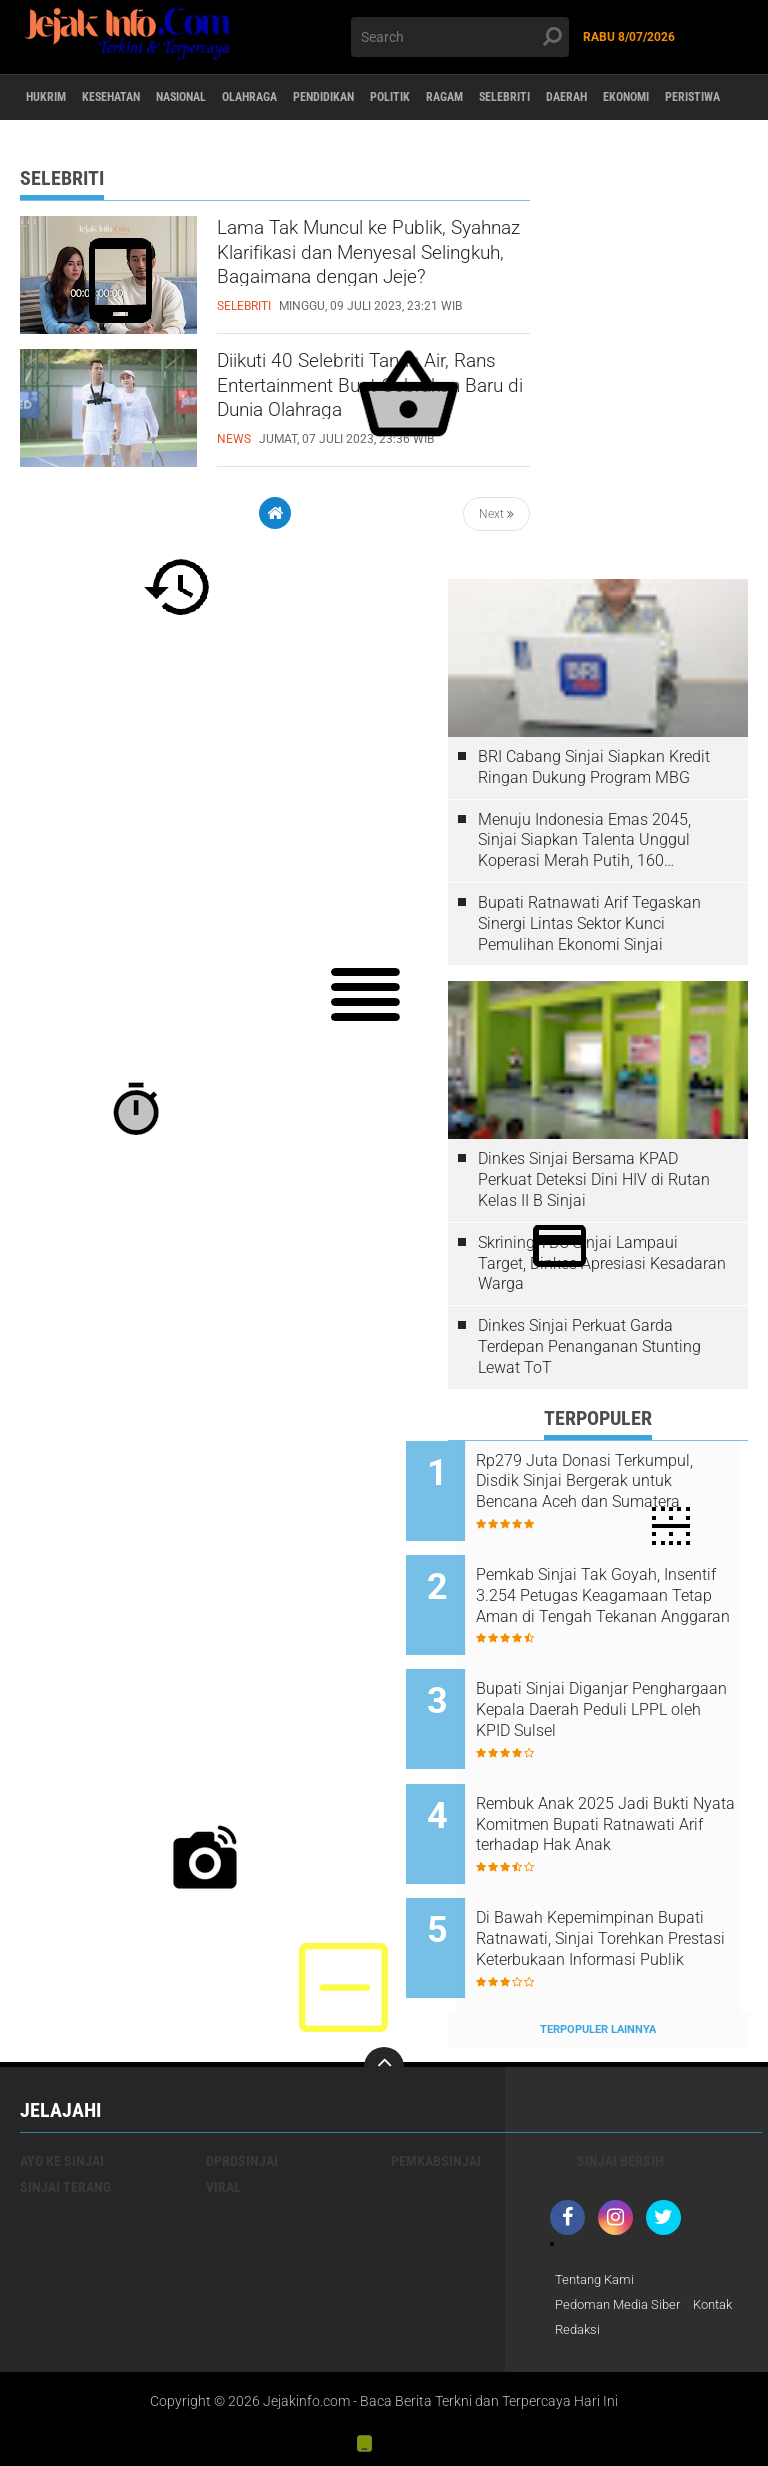 Image resolution: width=768 pixels, height=2466 pixels. I want to click on set a countdown timer, so click(136, 1110).